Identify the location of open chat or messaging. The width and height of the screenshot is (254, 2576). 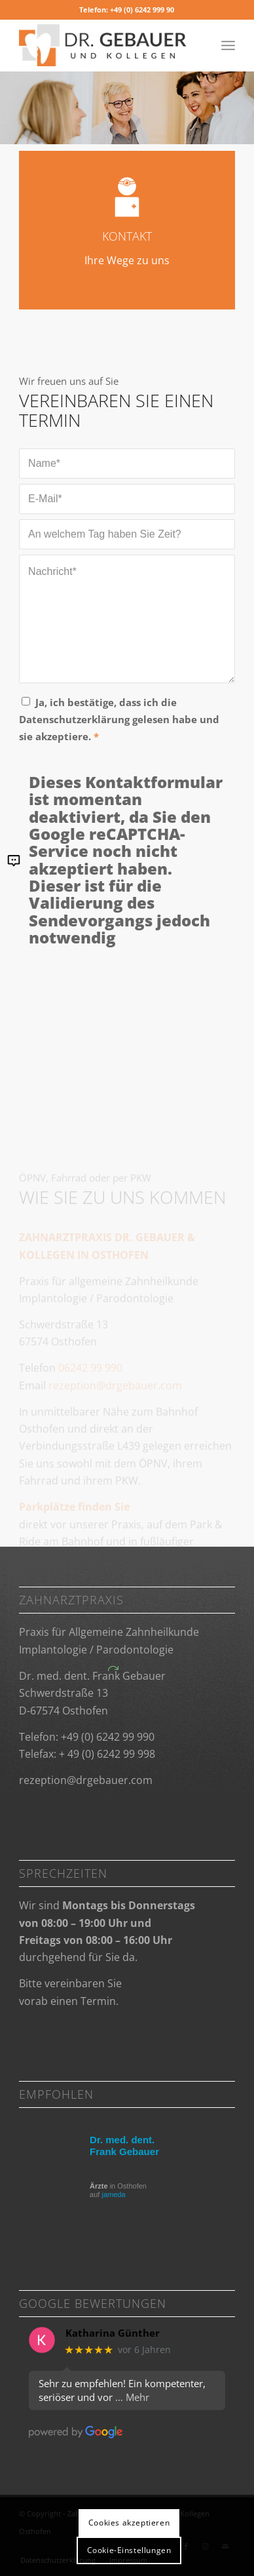
(14, 860).